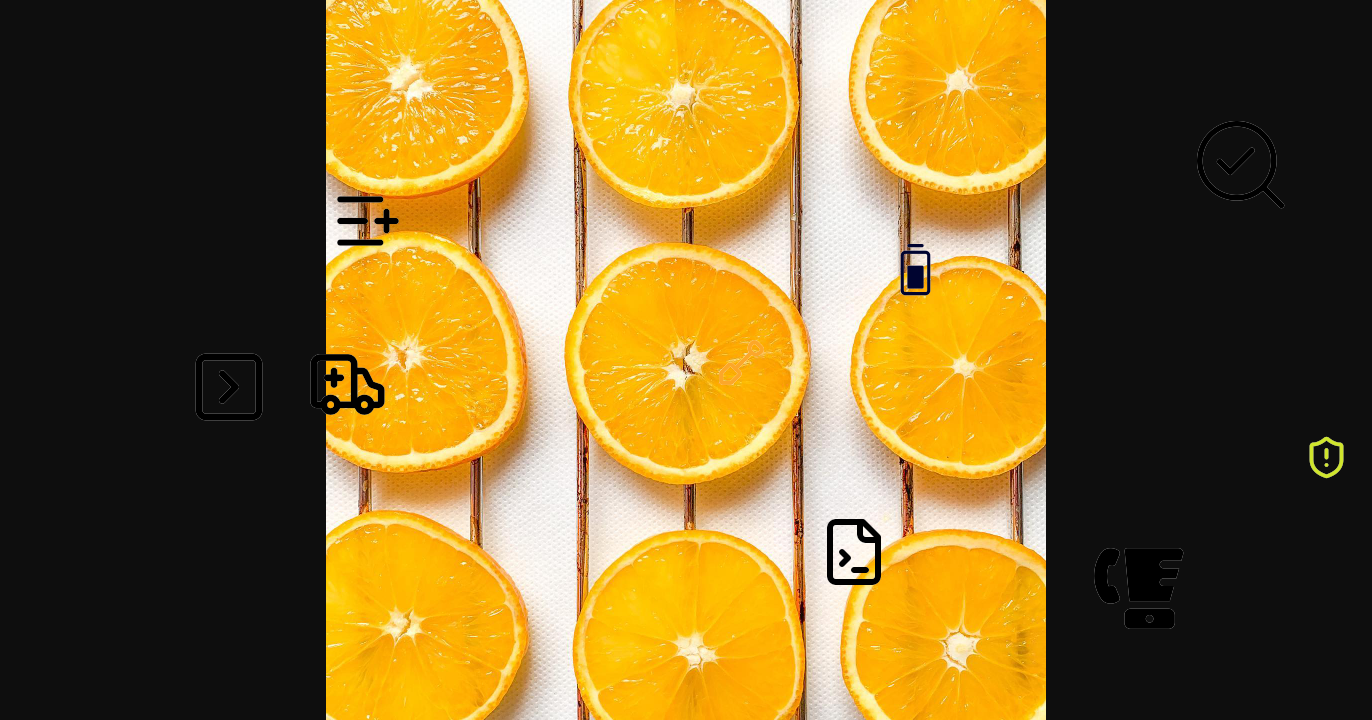 The image size is (1372, 720). I want to click on open terminal or command line file, so click(854, 552).